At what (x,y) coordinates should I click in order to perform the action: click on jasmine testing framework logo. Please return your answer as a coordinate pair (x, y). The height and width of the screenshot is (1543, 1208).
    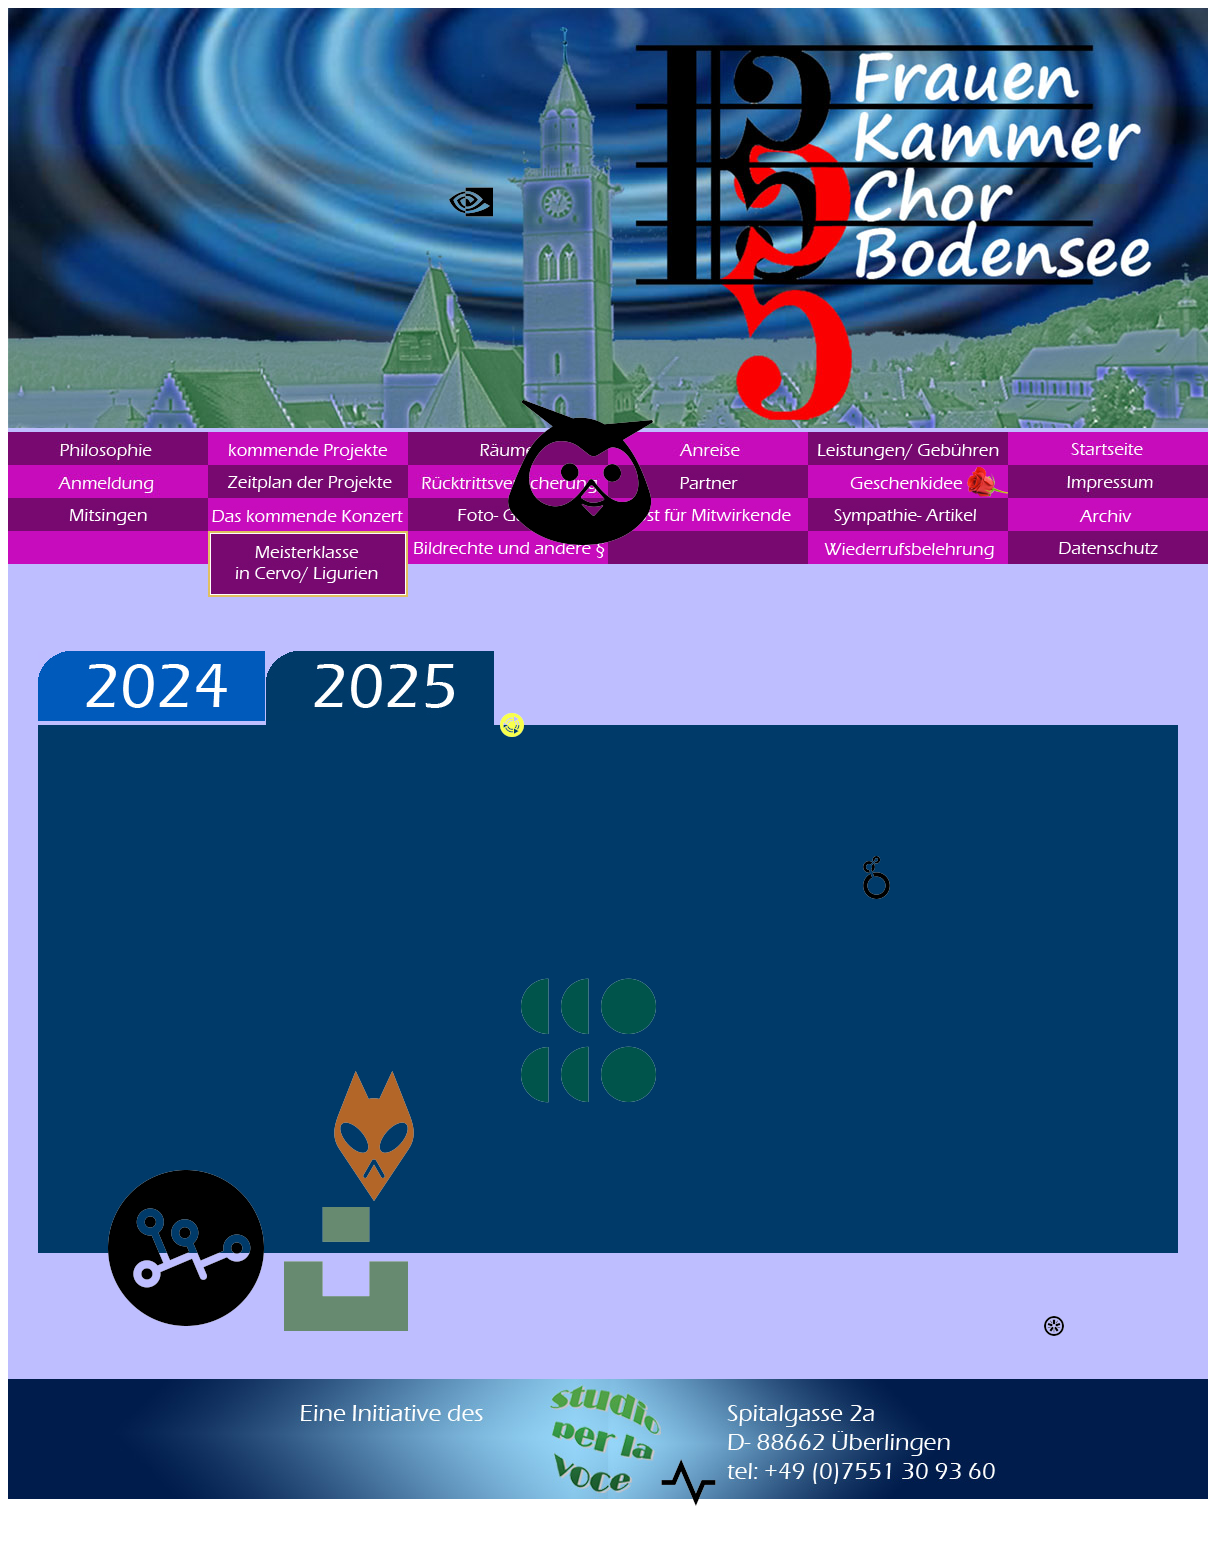
    Looking at the image, I should click on (1054, 1326).